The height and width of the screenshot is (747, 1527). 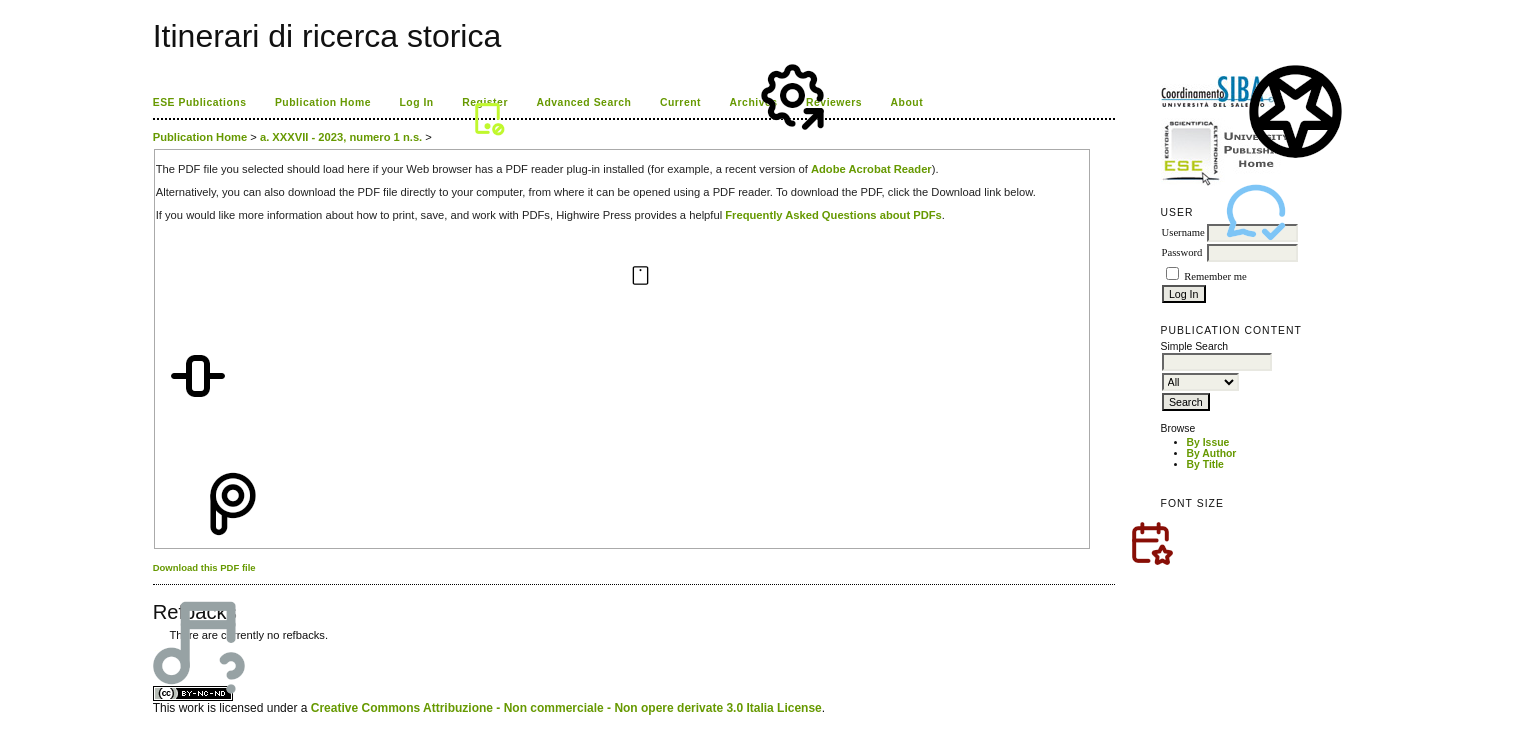 What do you see at coordinates (198, 376) in the screenshot?
I see `align selected element to vertical center` at bounding box center [198, 376].